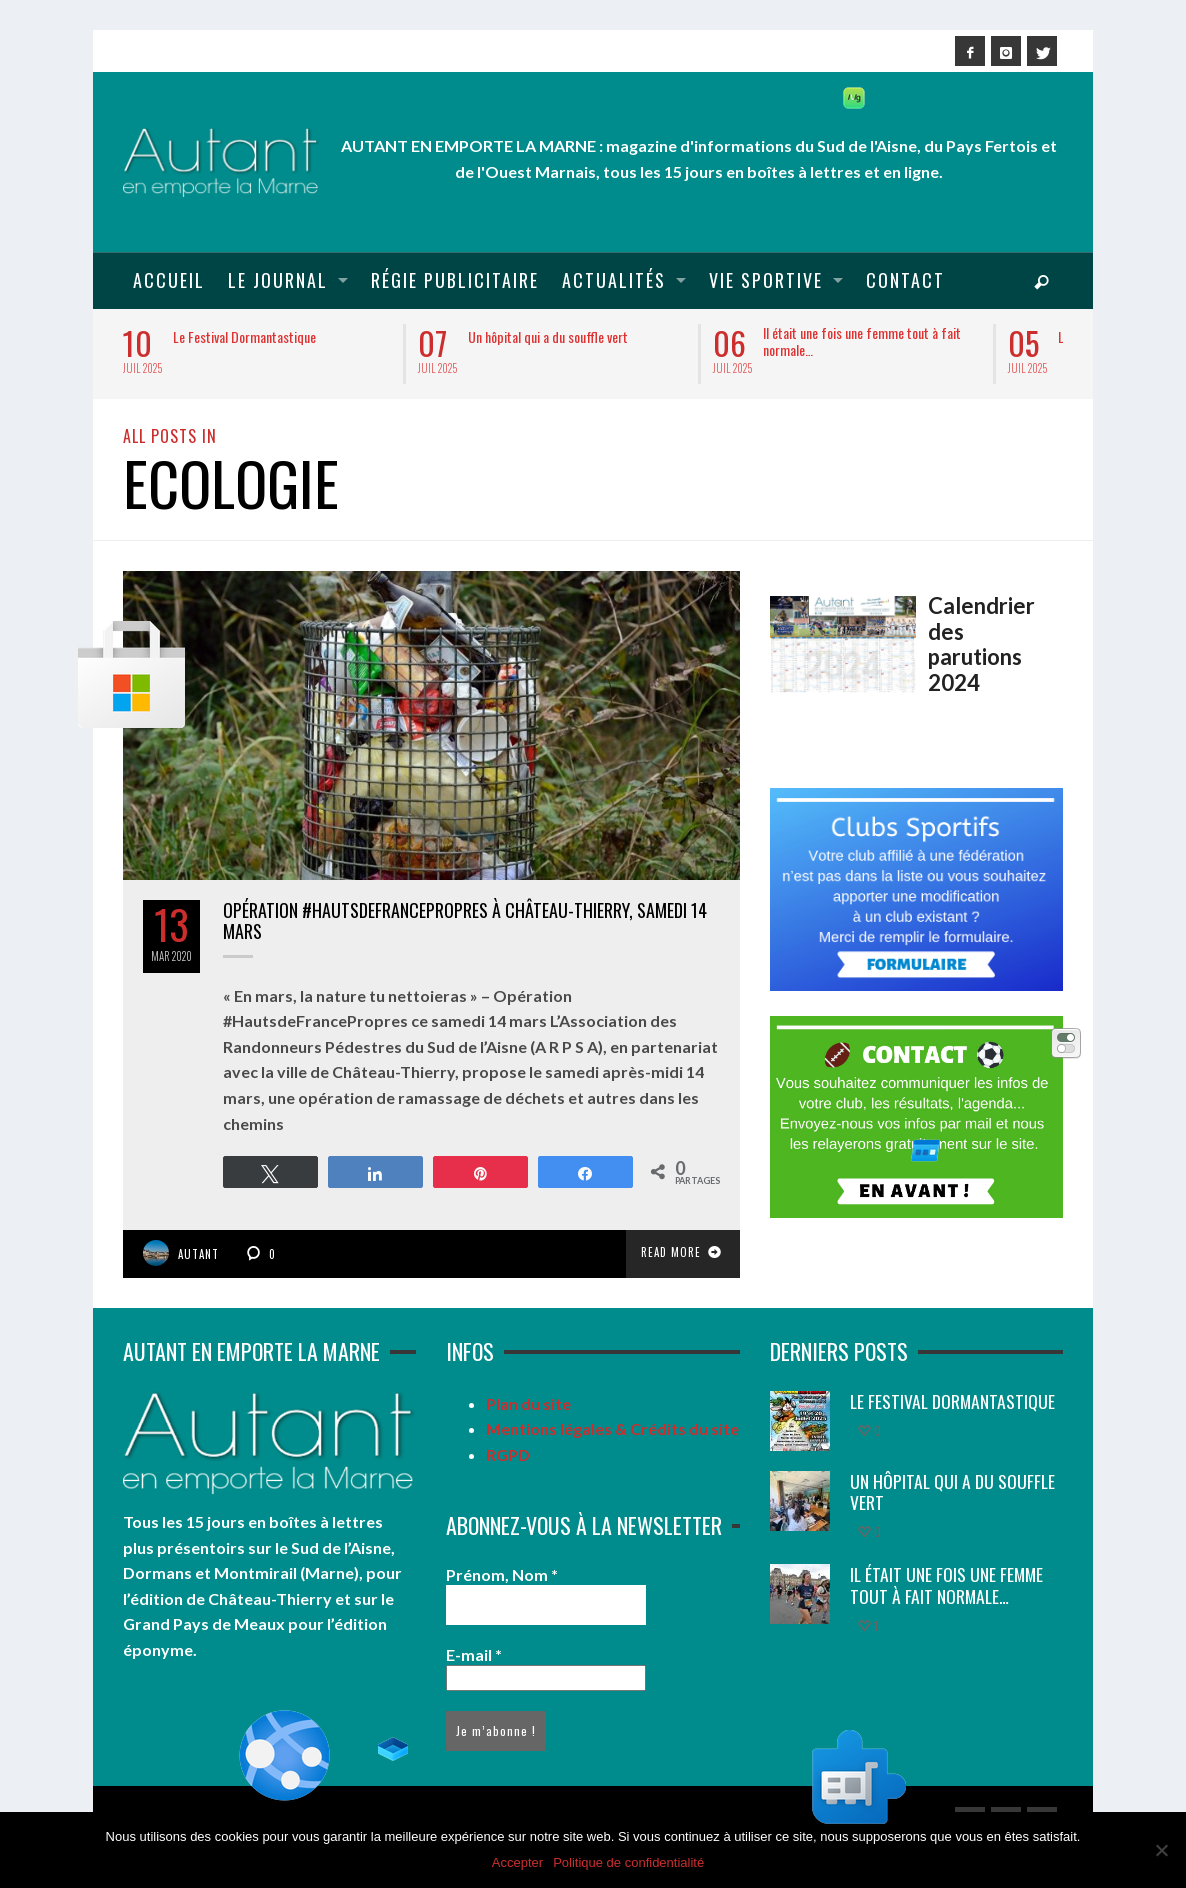  What do you see at coordinates (925, 1150) in the screenshot?
I see `launch autoruns system utility` at bounding box center [925, 1150].